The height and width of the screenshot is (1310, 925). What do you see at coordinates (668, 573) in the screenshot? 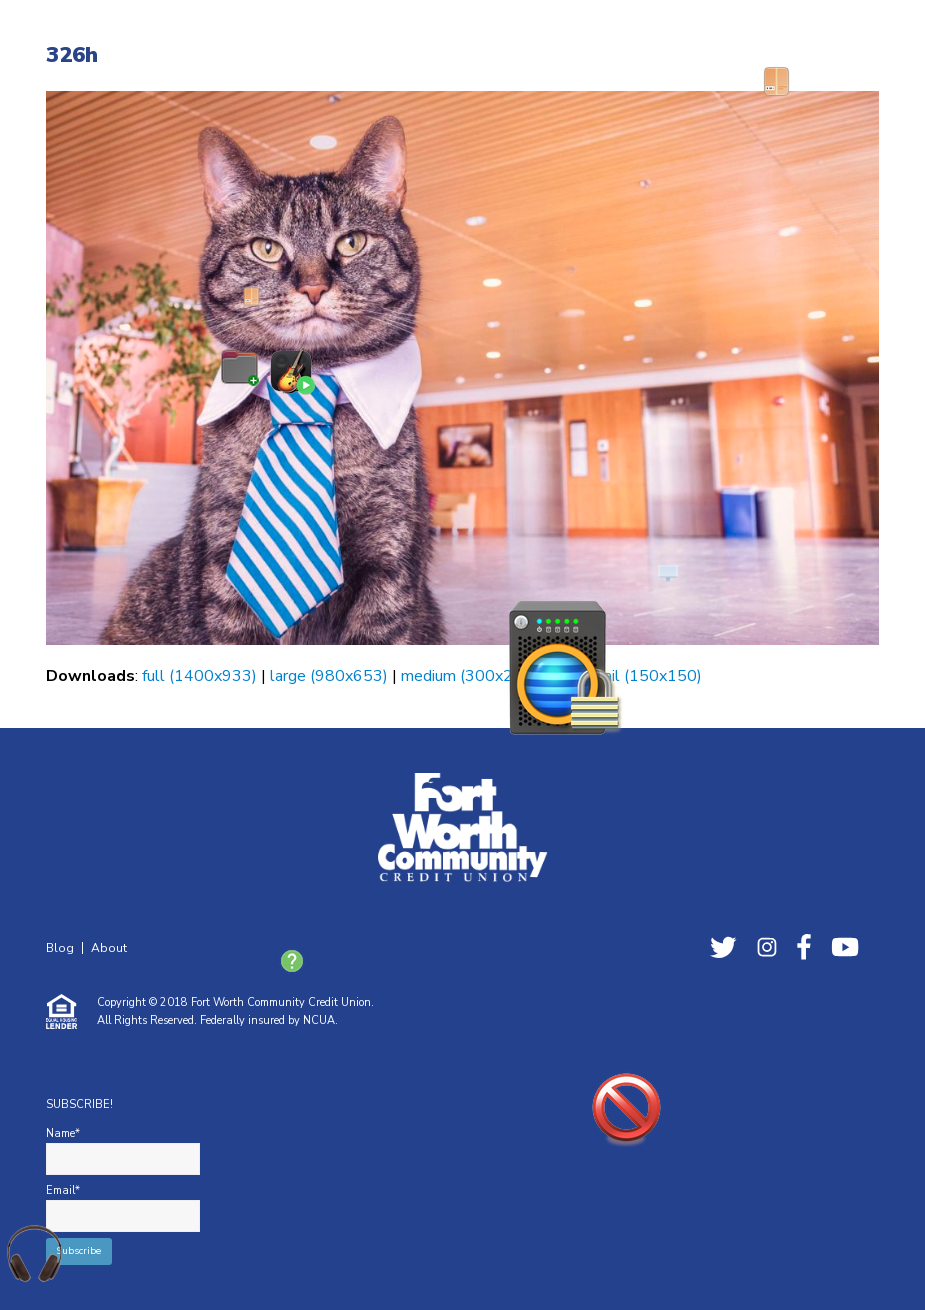
I see `indicates a blue iMac device in your system` at bounding box center [668, 573].